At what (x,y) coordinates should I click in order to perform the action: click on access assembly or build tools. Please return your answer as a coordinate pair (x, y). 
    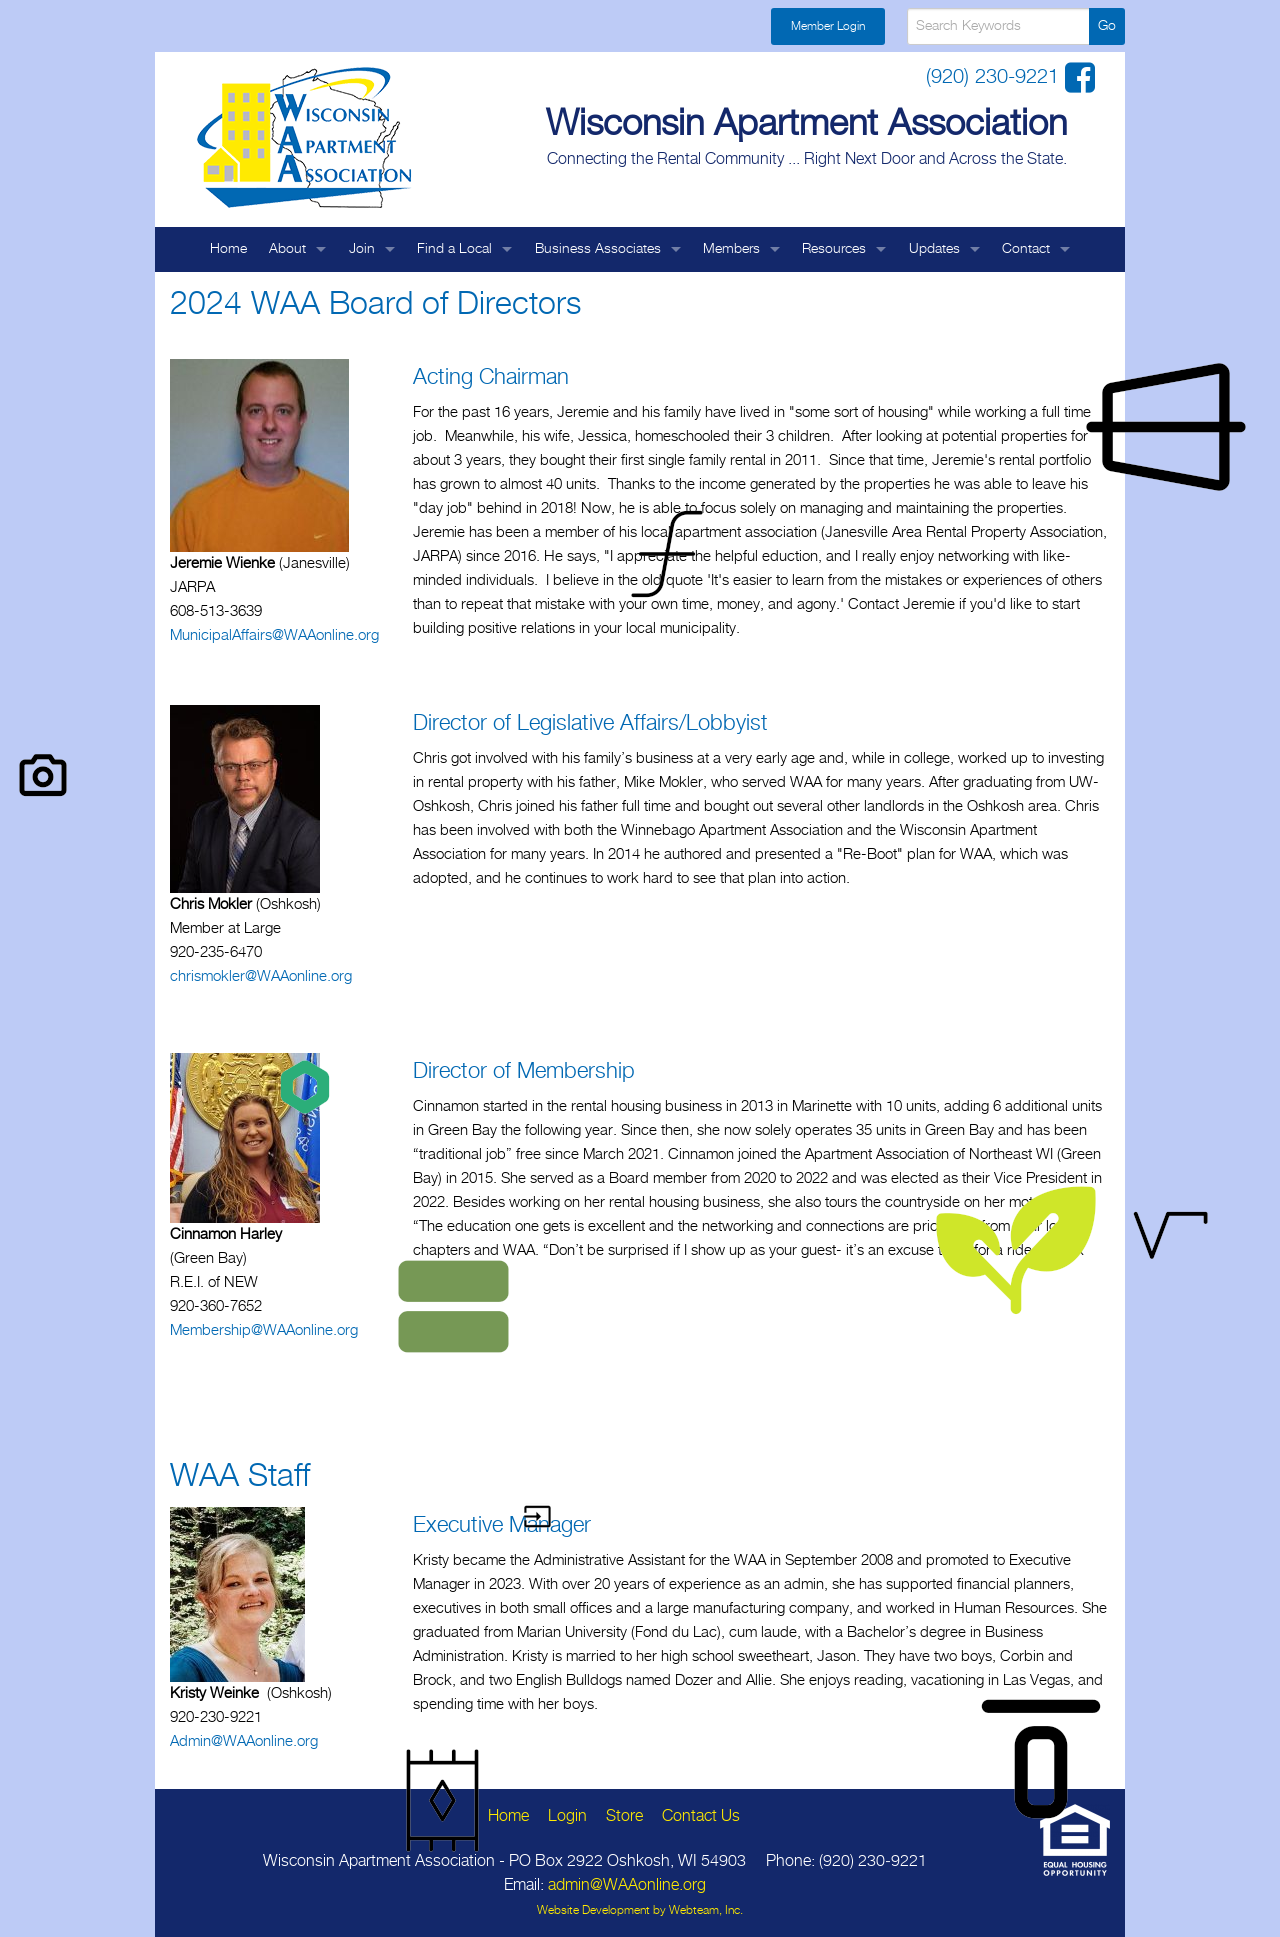
    Looking at the image, I should click on (305, 1087).